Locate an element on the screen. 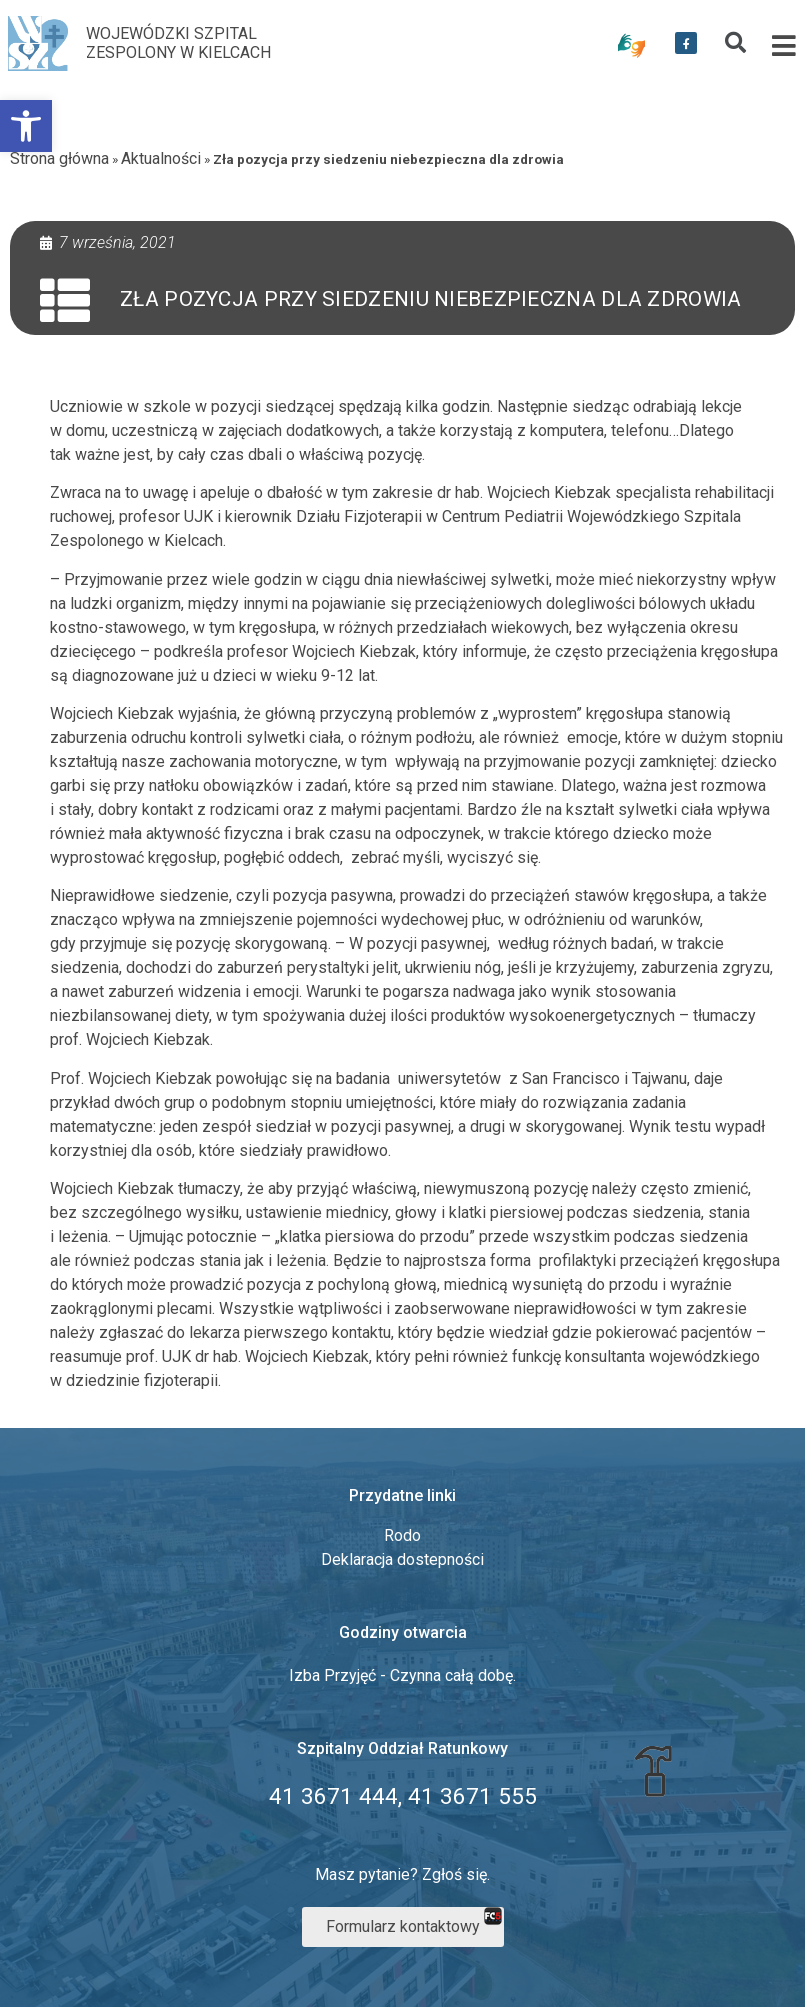 This screenshot has width=805, height=2007. launch far cry 5 game is located at coordinates (493, 1916).